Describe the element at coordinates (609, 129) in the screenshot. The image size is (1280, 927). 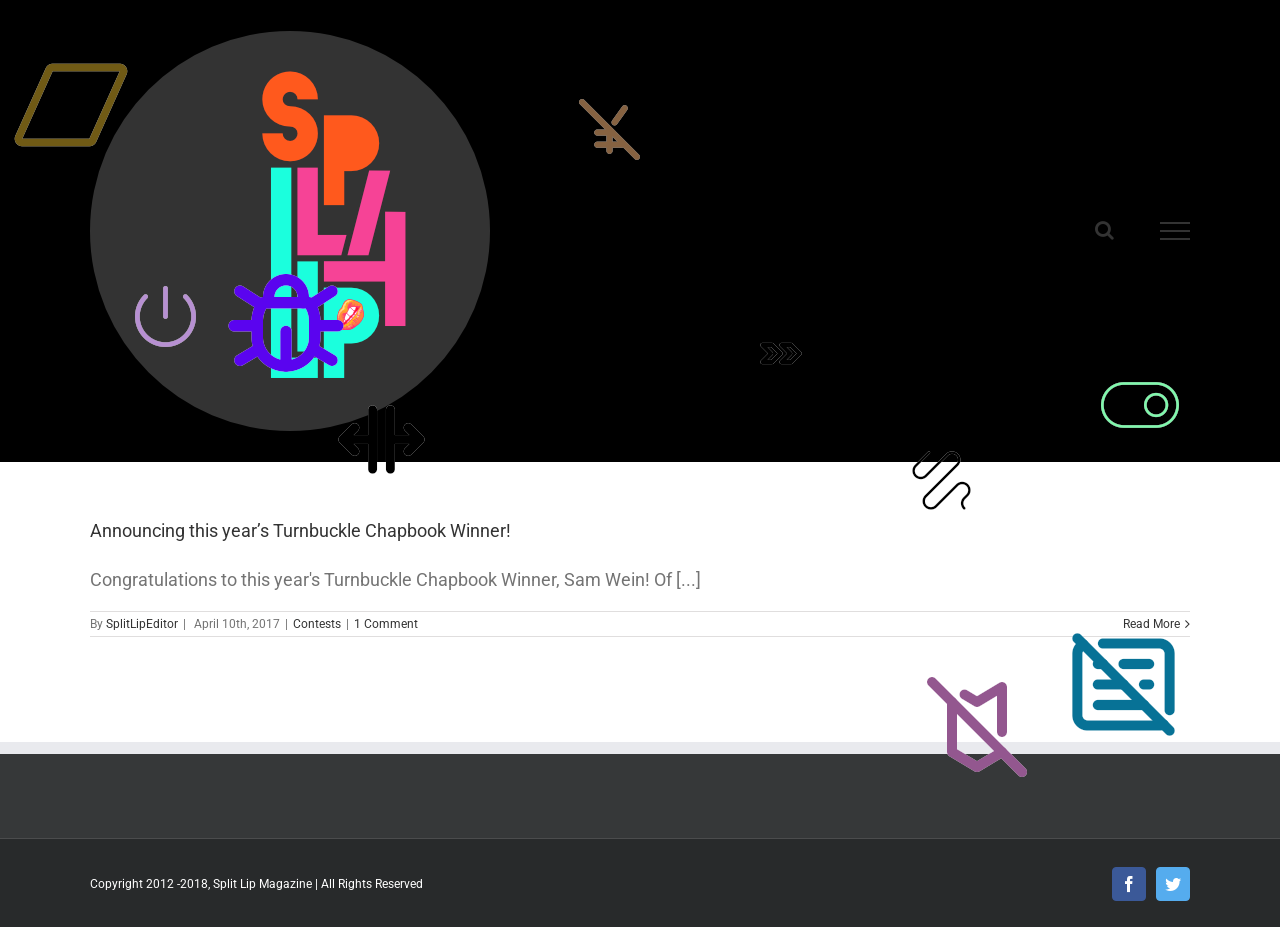
I see `indicates yen currency is unavailable` at that location.